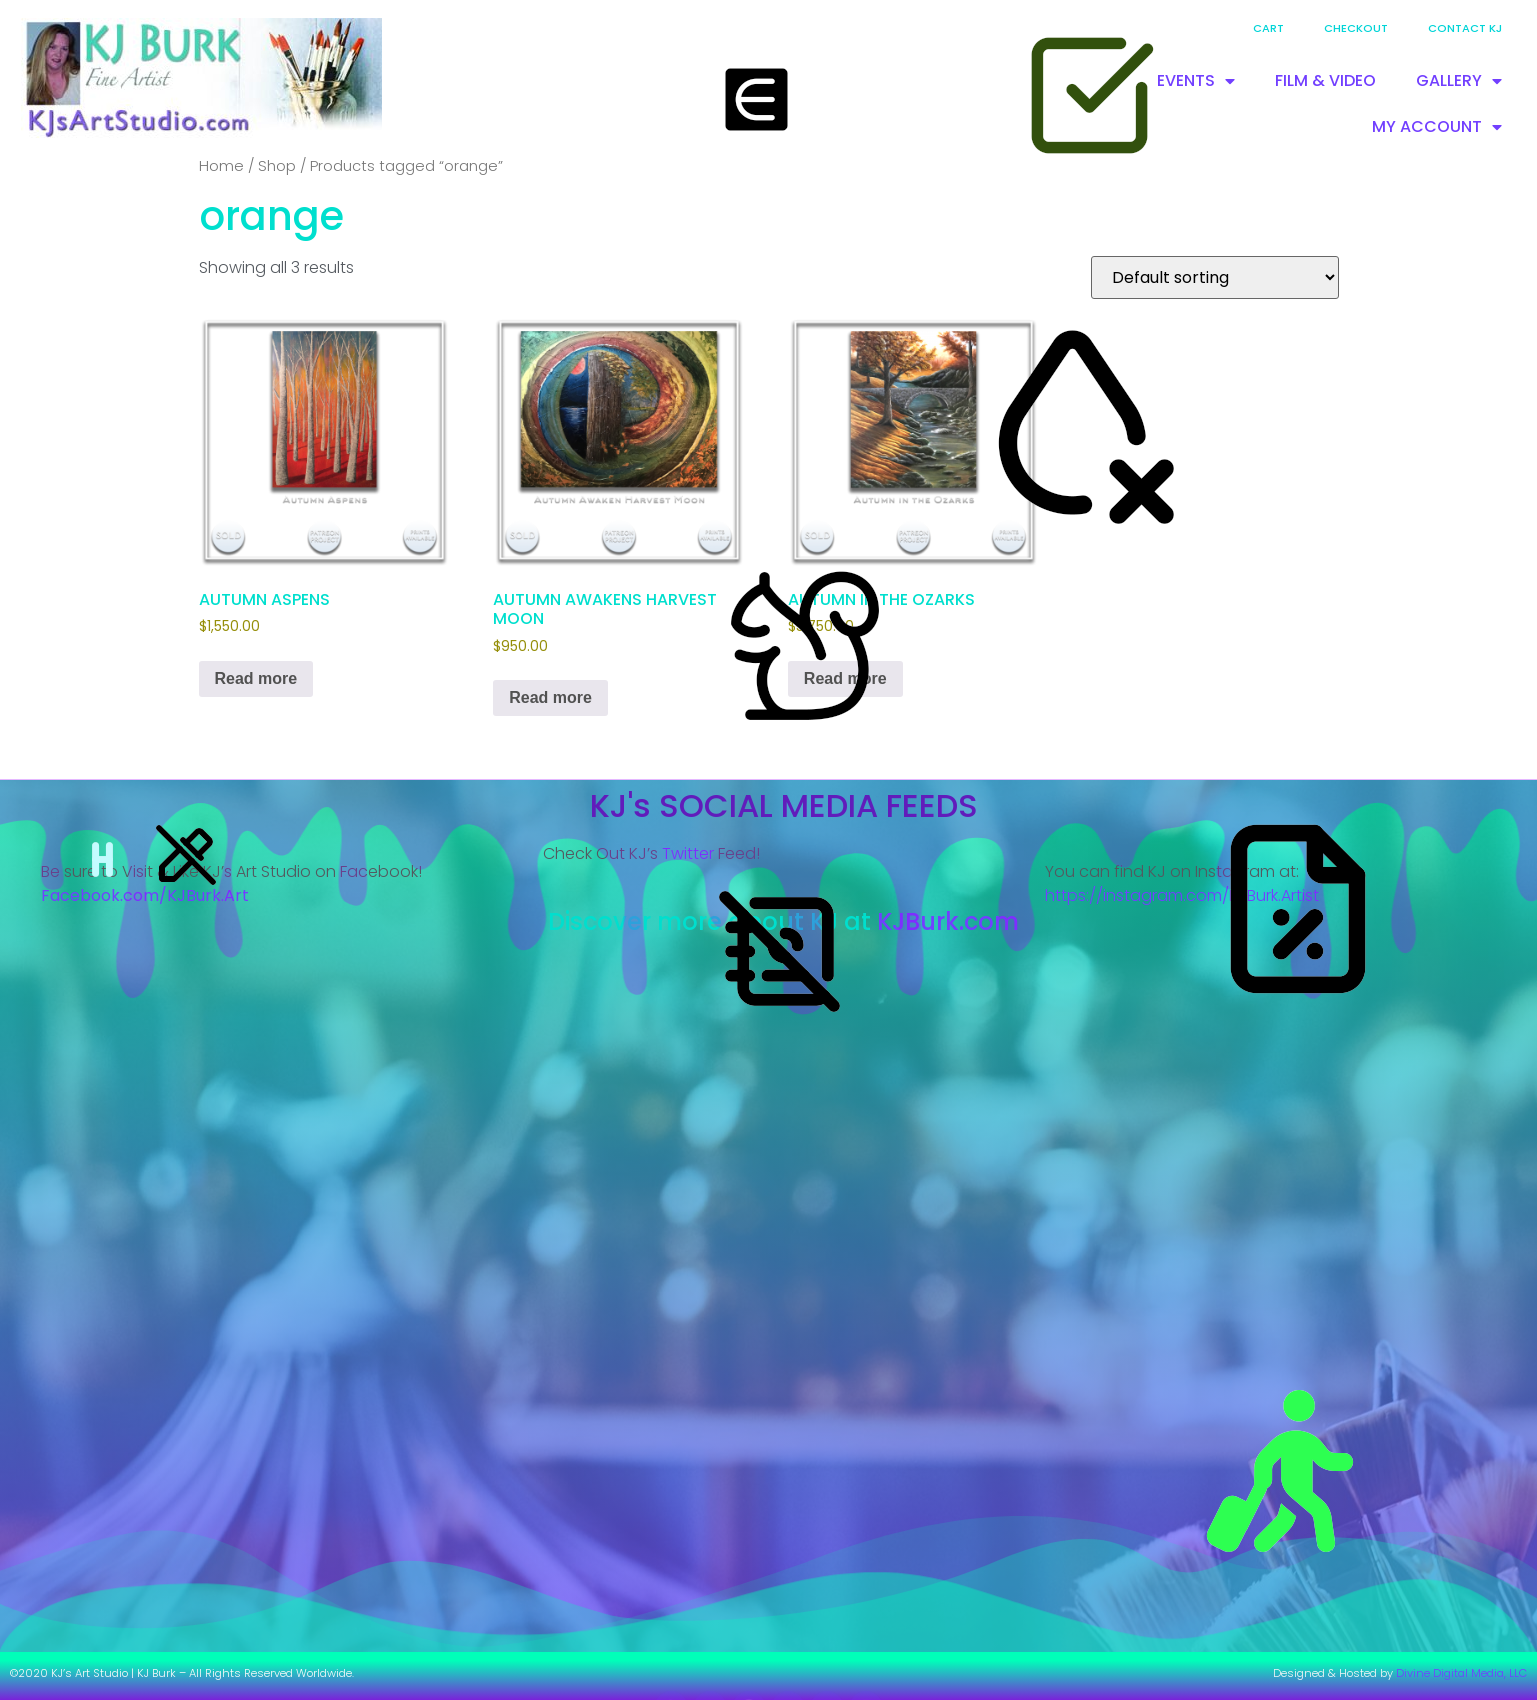 The width and height of the screenshot is (1537, 1700). Describe the element at coordinates (756, 99) in the screenshot. I see `indicates set membership in mathematical notation` at that location.